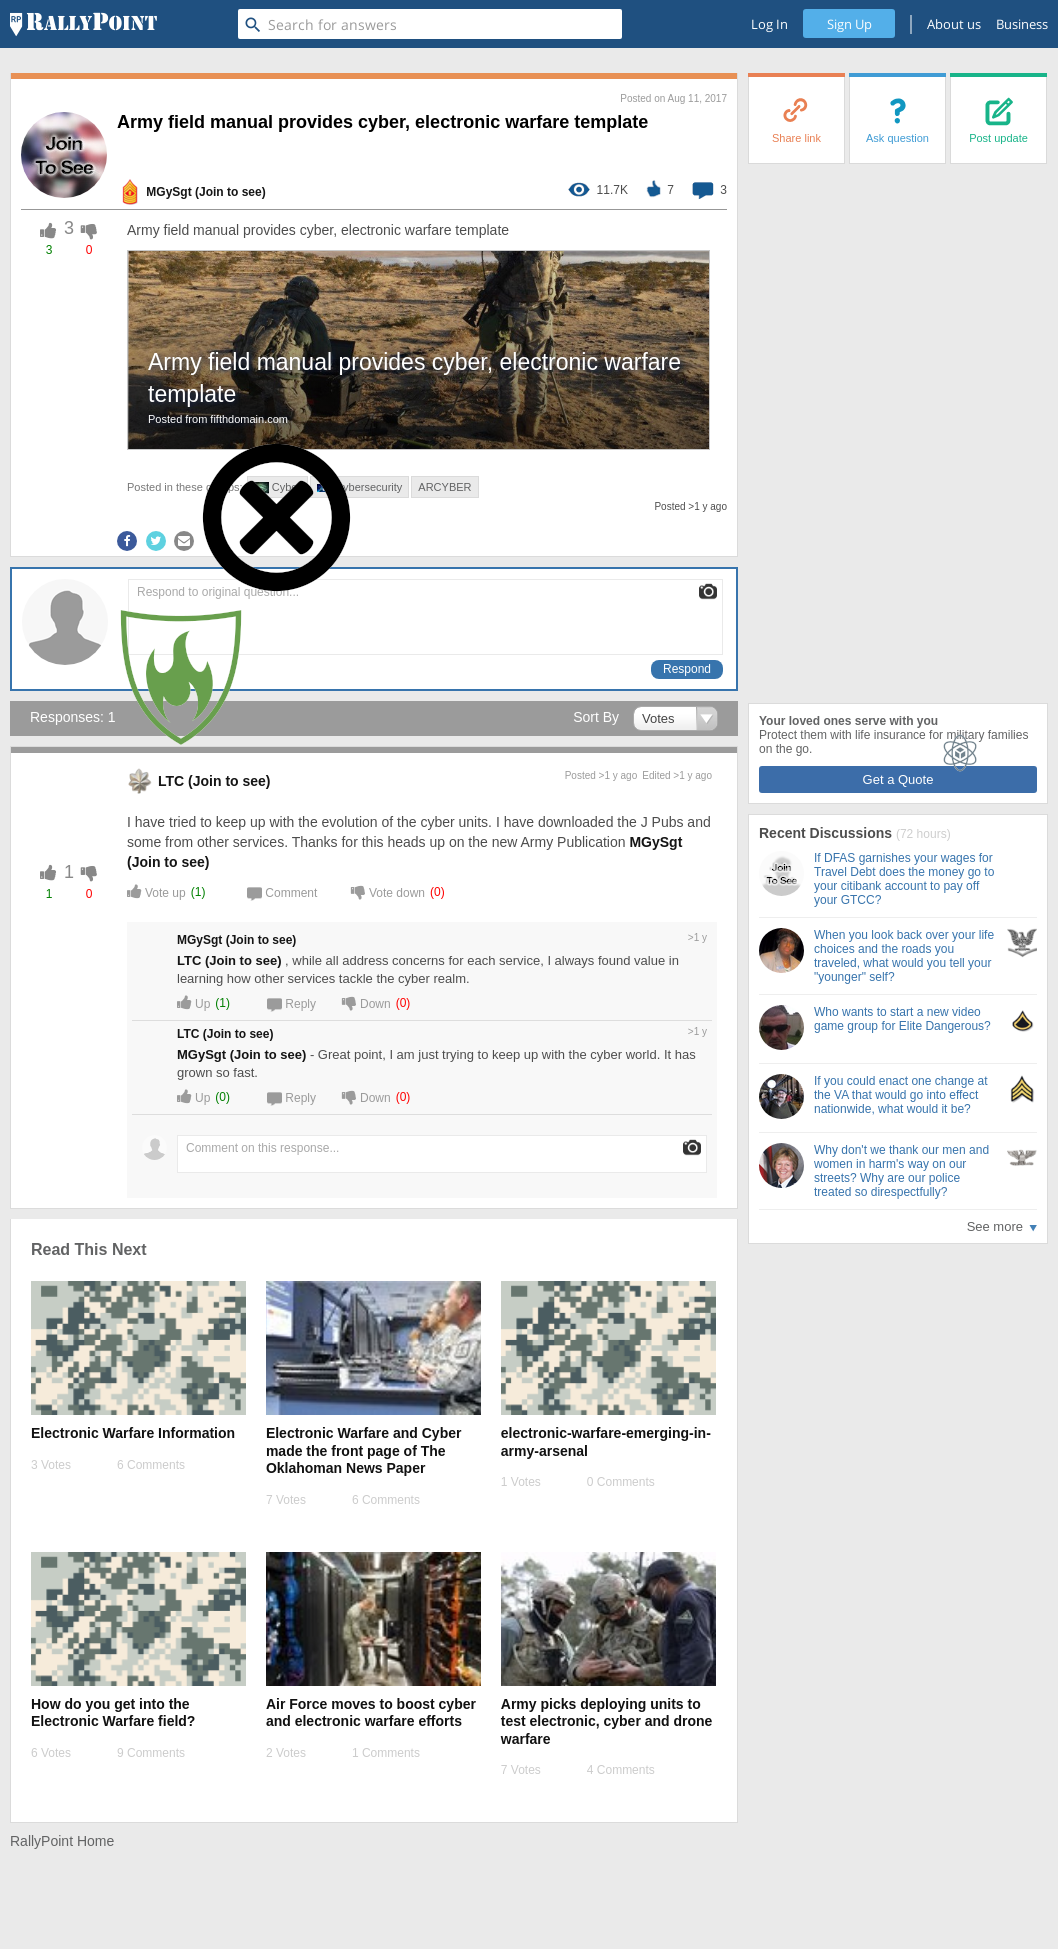  I want to click on activate fire protection or resistance, so click(180, 677).